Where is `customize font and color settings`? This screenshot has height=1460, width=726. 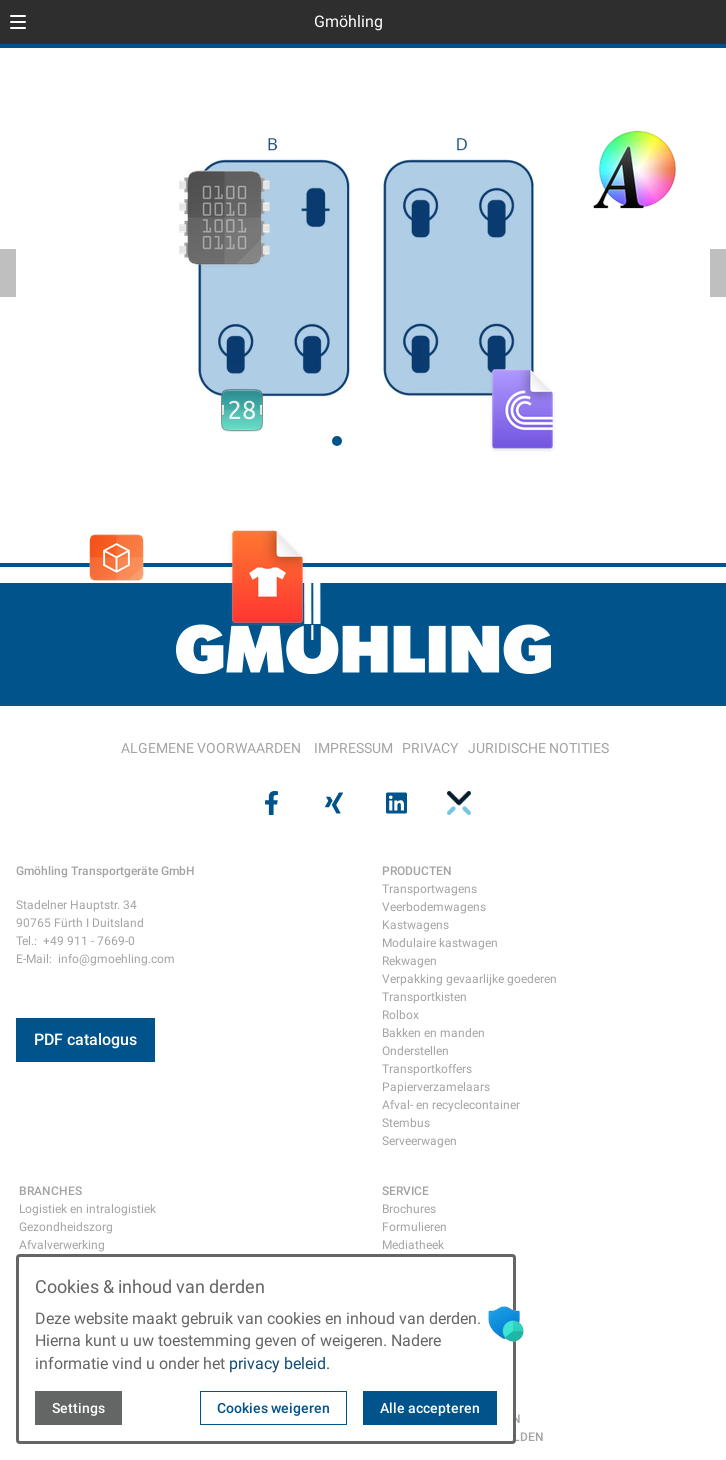 customize font and color settings is located at coordinates (634, 163).